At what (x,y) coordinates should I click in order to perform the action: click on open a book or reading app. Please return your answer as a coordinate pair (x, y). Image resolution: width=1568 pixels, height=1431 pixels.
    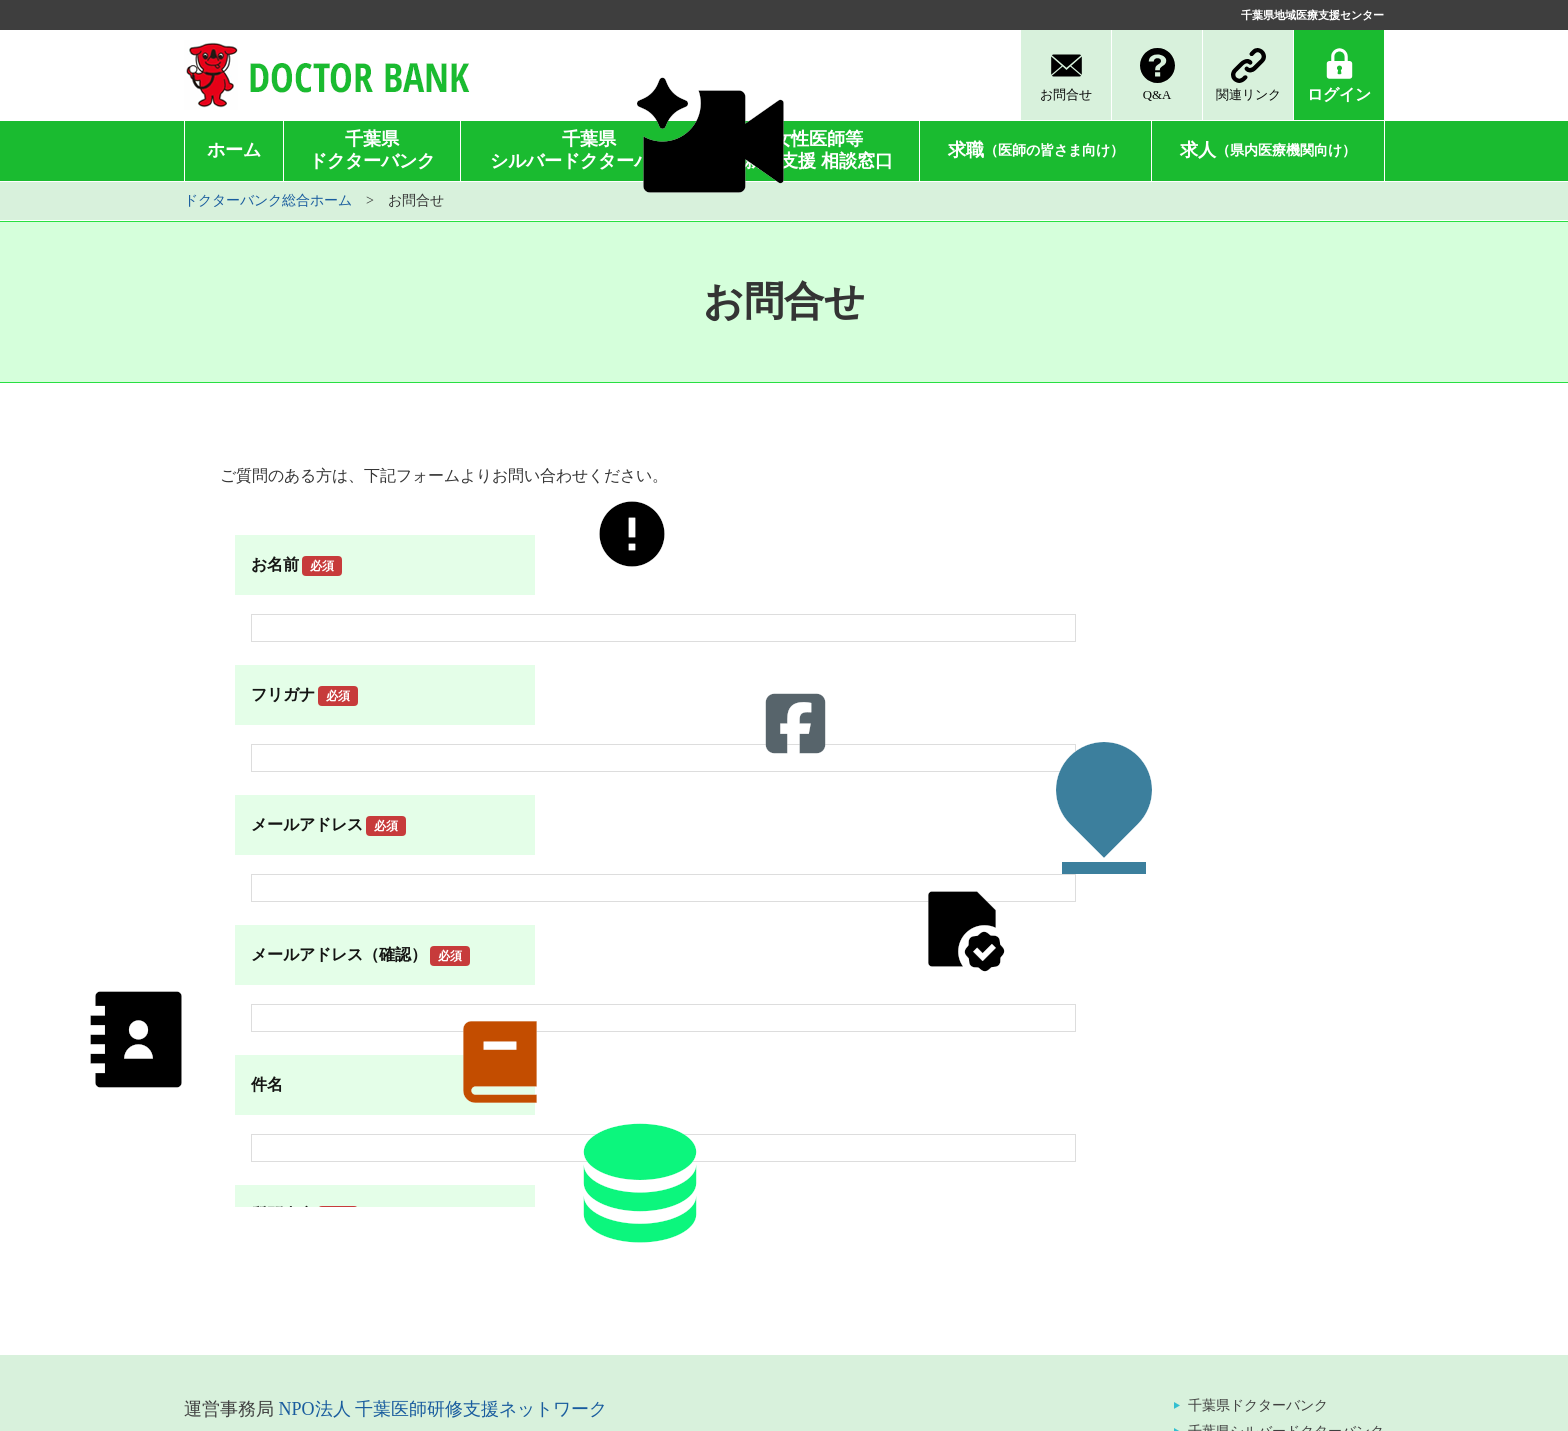
    Looking at the image, I should click on (500, 1062).